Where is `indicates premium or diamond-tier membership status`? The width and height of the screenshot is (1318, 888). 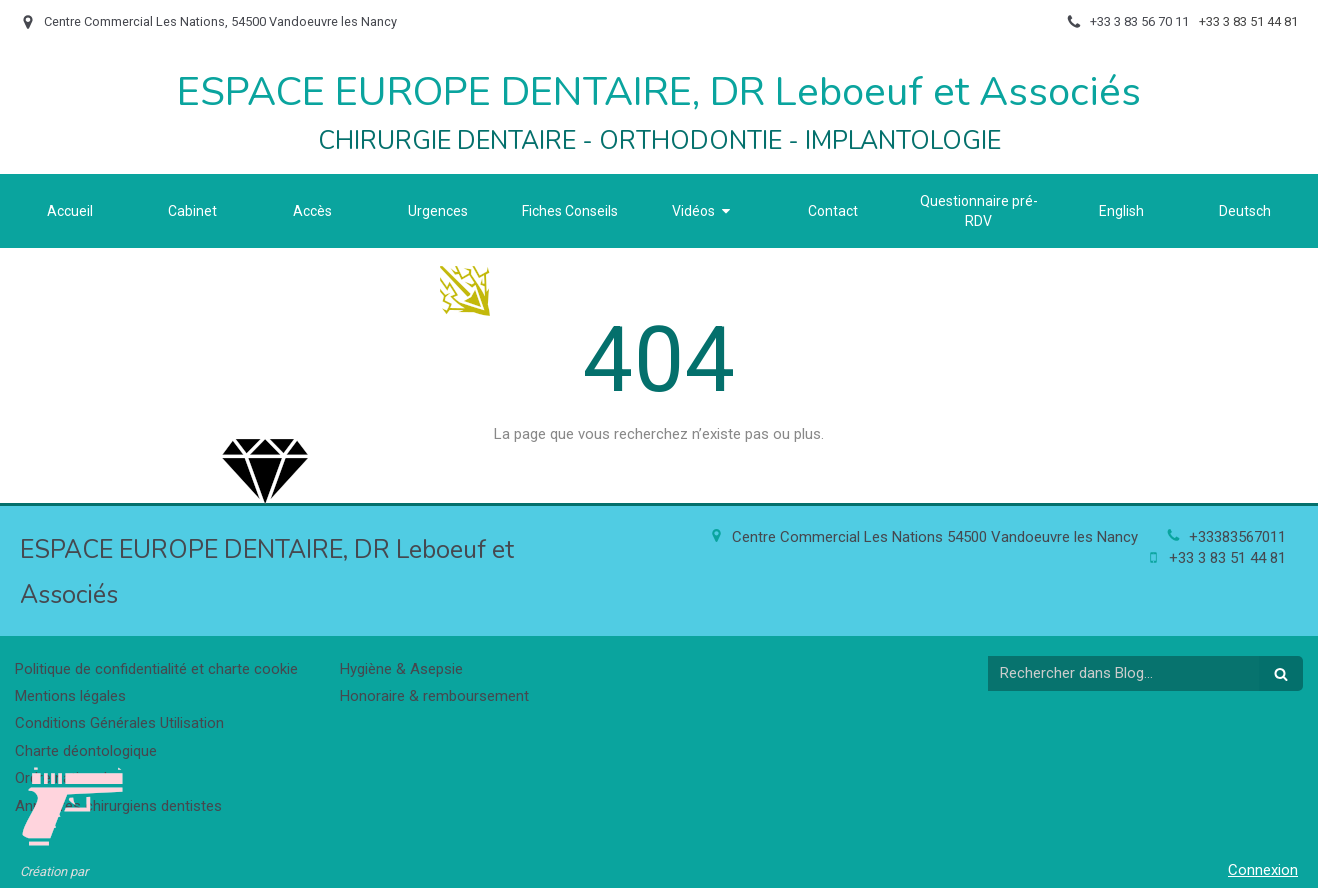
indicates premium or diamond-tier membership status is located at coordinates (265, 468).